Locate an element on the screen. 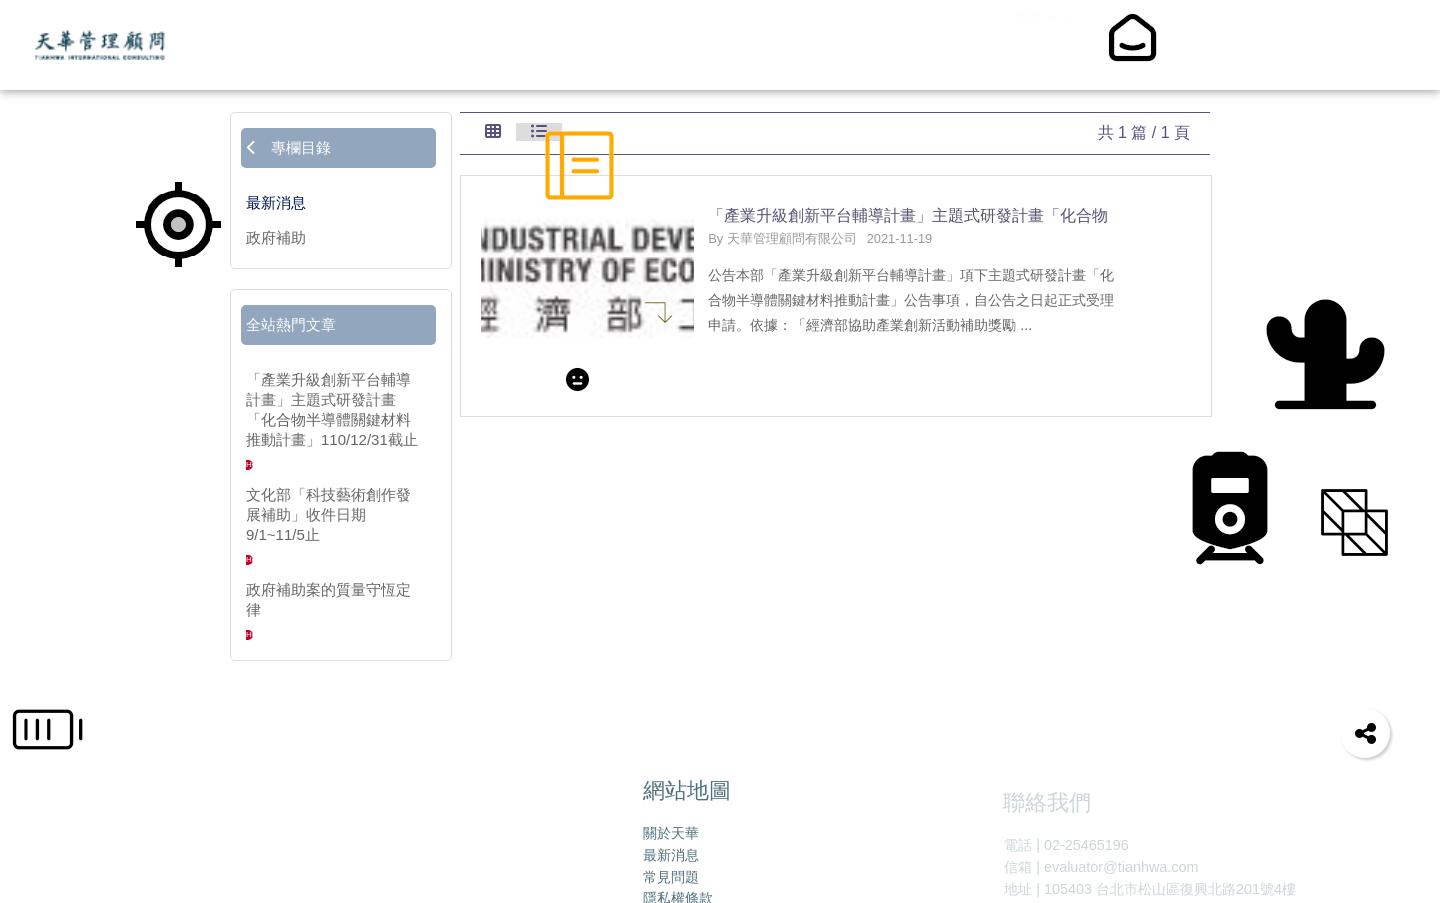 The width and height of the screenshot is (1440, 903). rate your experience as neutral is located at coordinates (577, 379).